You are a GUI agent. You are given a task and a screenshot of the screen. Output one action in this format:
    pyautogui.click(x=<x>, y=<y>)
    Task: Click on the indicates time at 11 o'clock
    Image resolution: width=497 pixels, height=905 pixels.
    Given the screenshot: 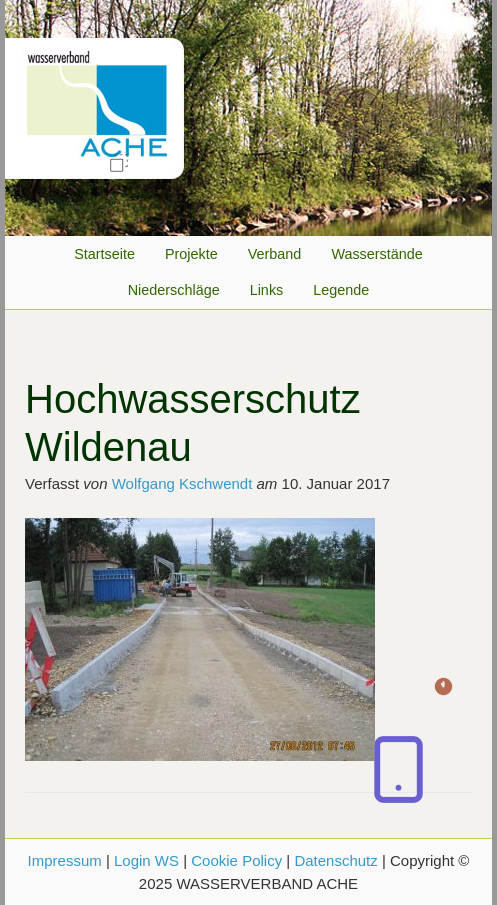 What is the action you would take?
    pyautogui.click(x=443, y=686)
    